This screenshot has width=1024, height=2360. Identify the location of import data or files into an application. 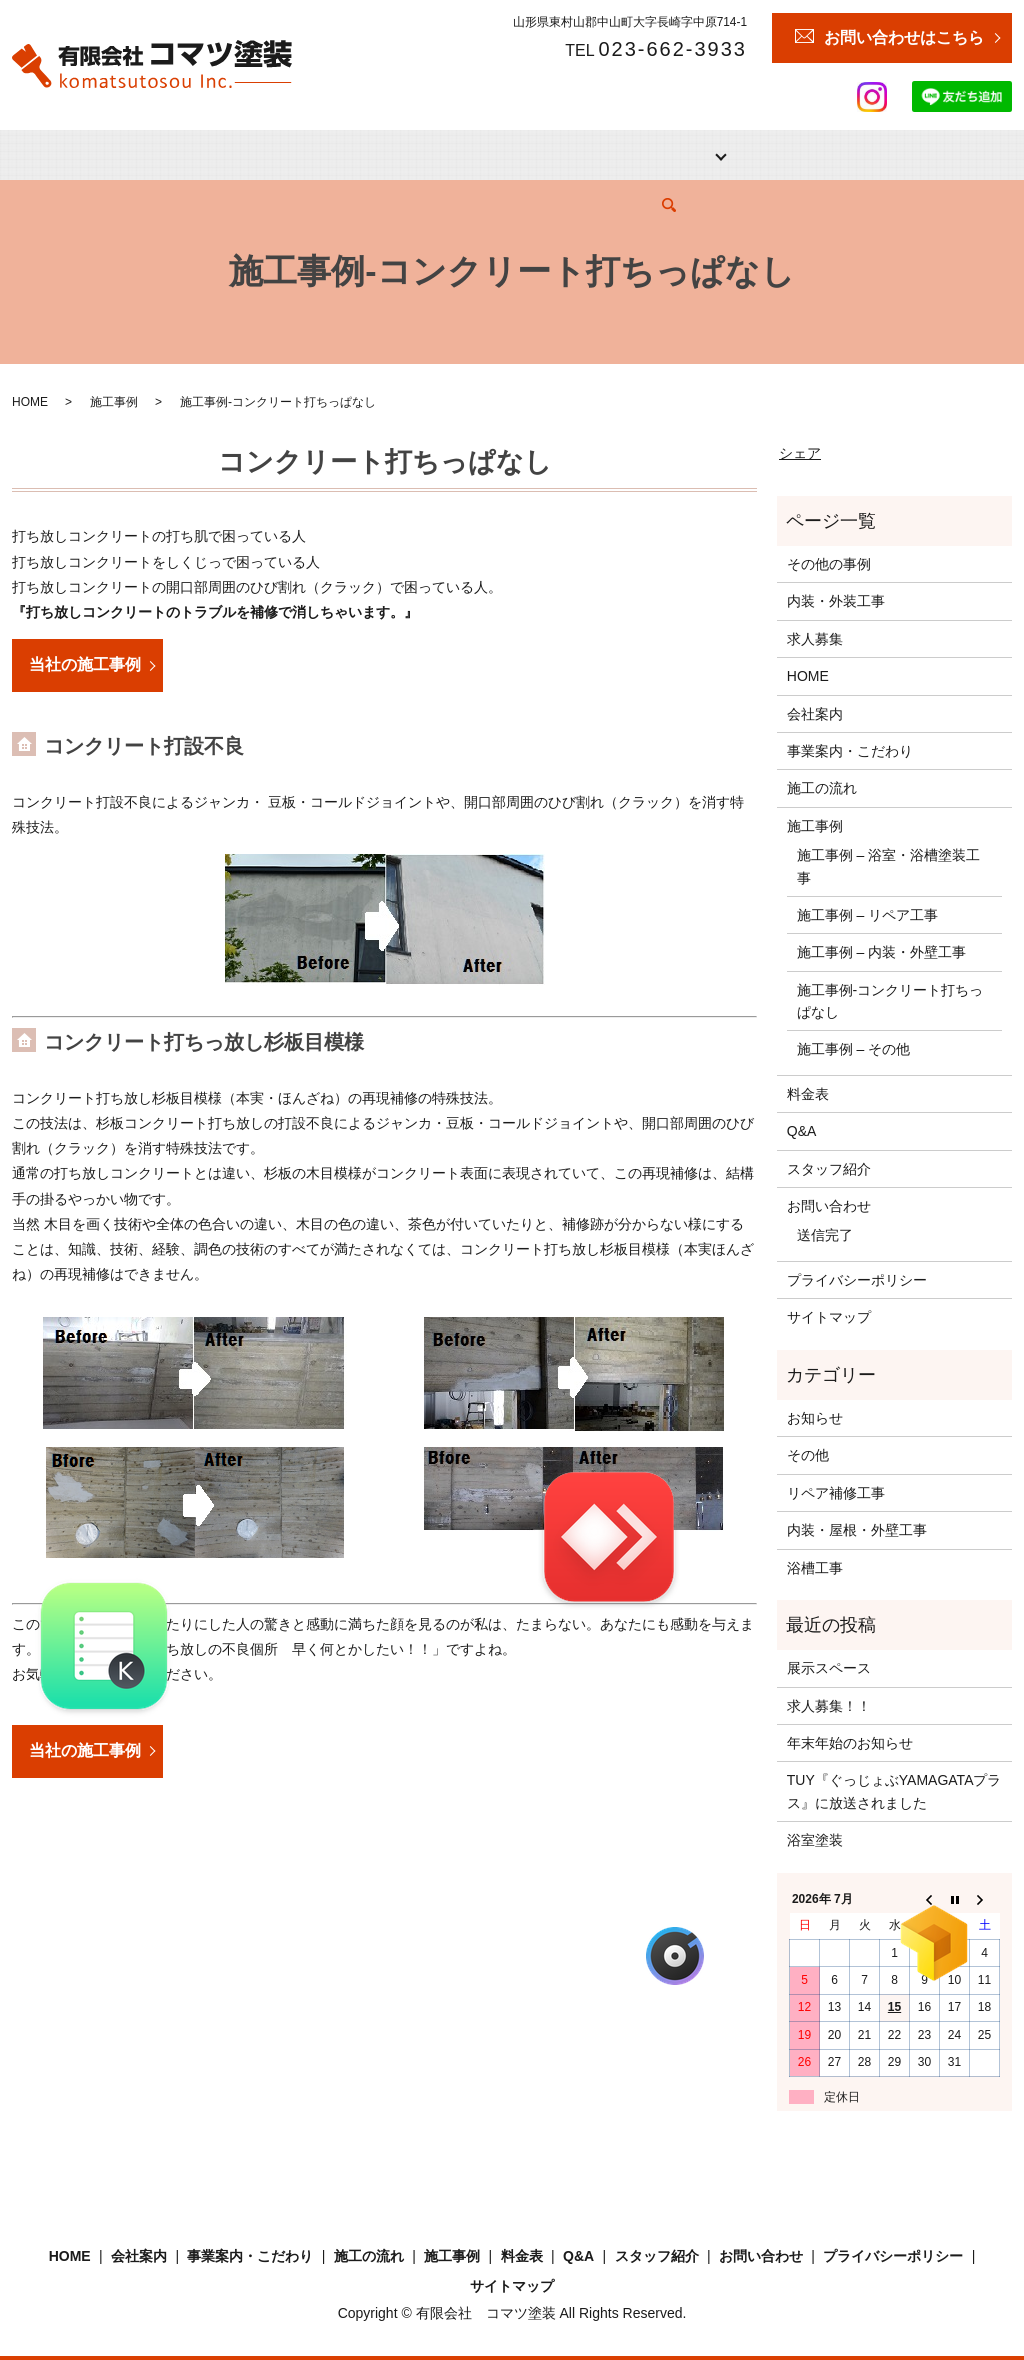
(934, 1943).